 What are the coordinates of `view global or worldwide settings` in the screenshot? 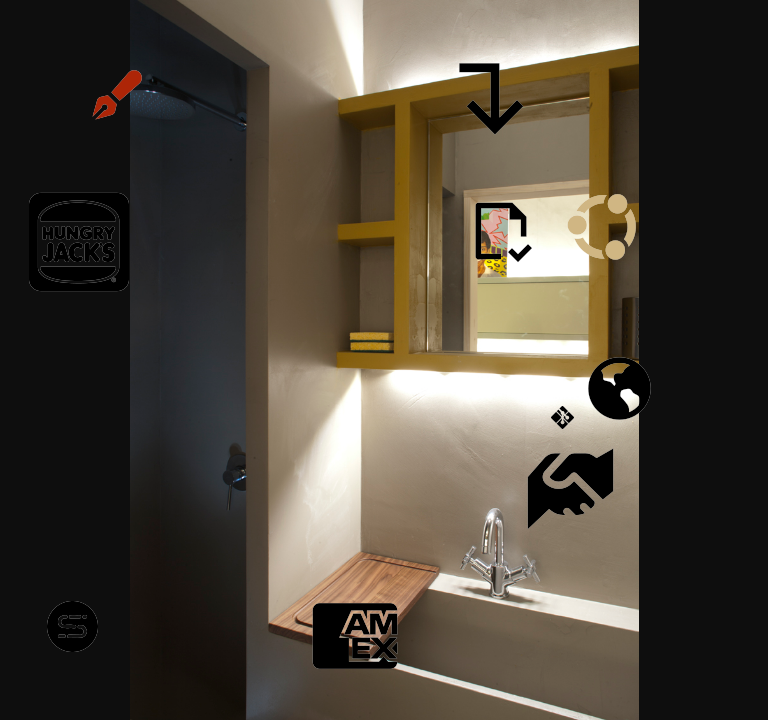 It's located at (619, 388).